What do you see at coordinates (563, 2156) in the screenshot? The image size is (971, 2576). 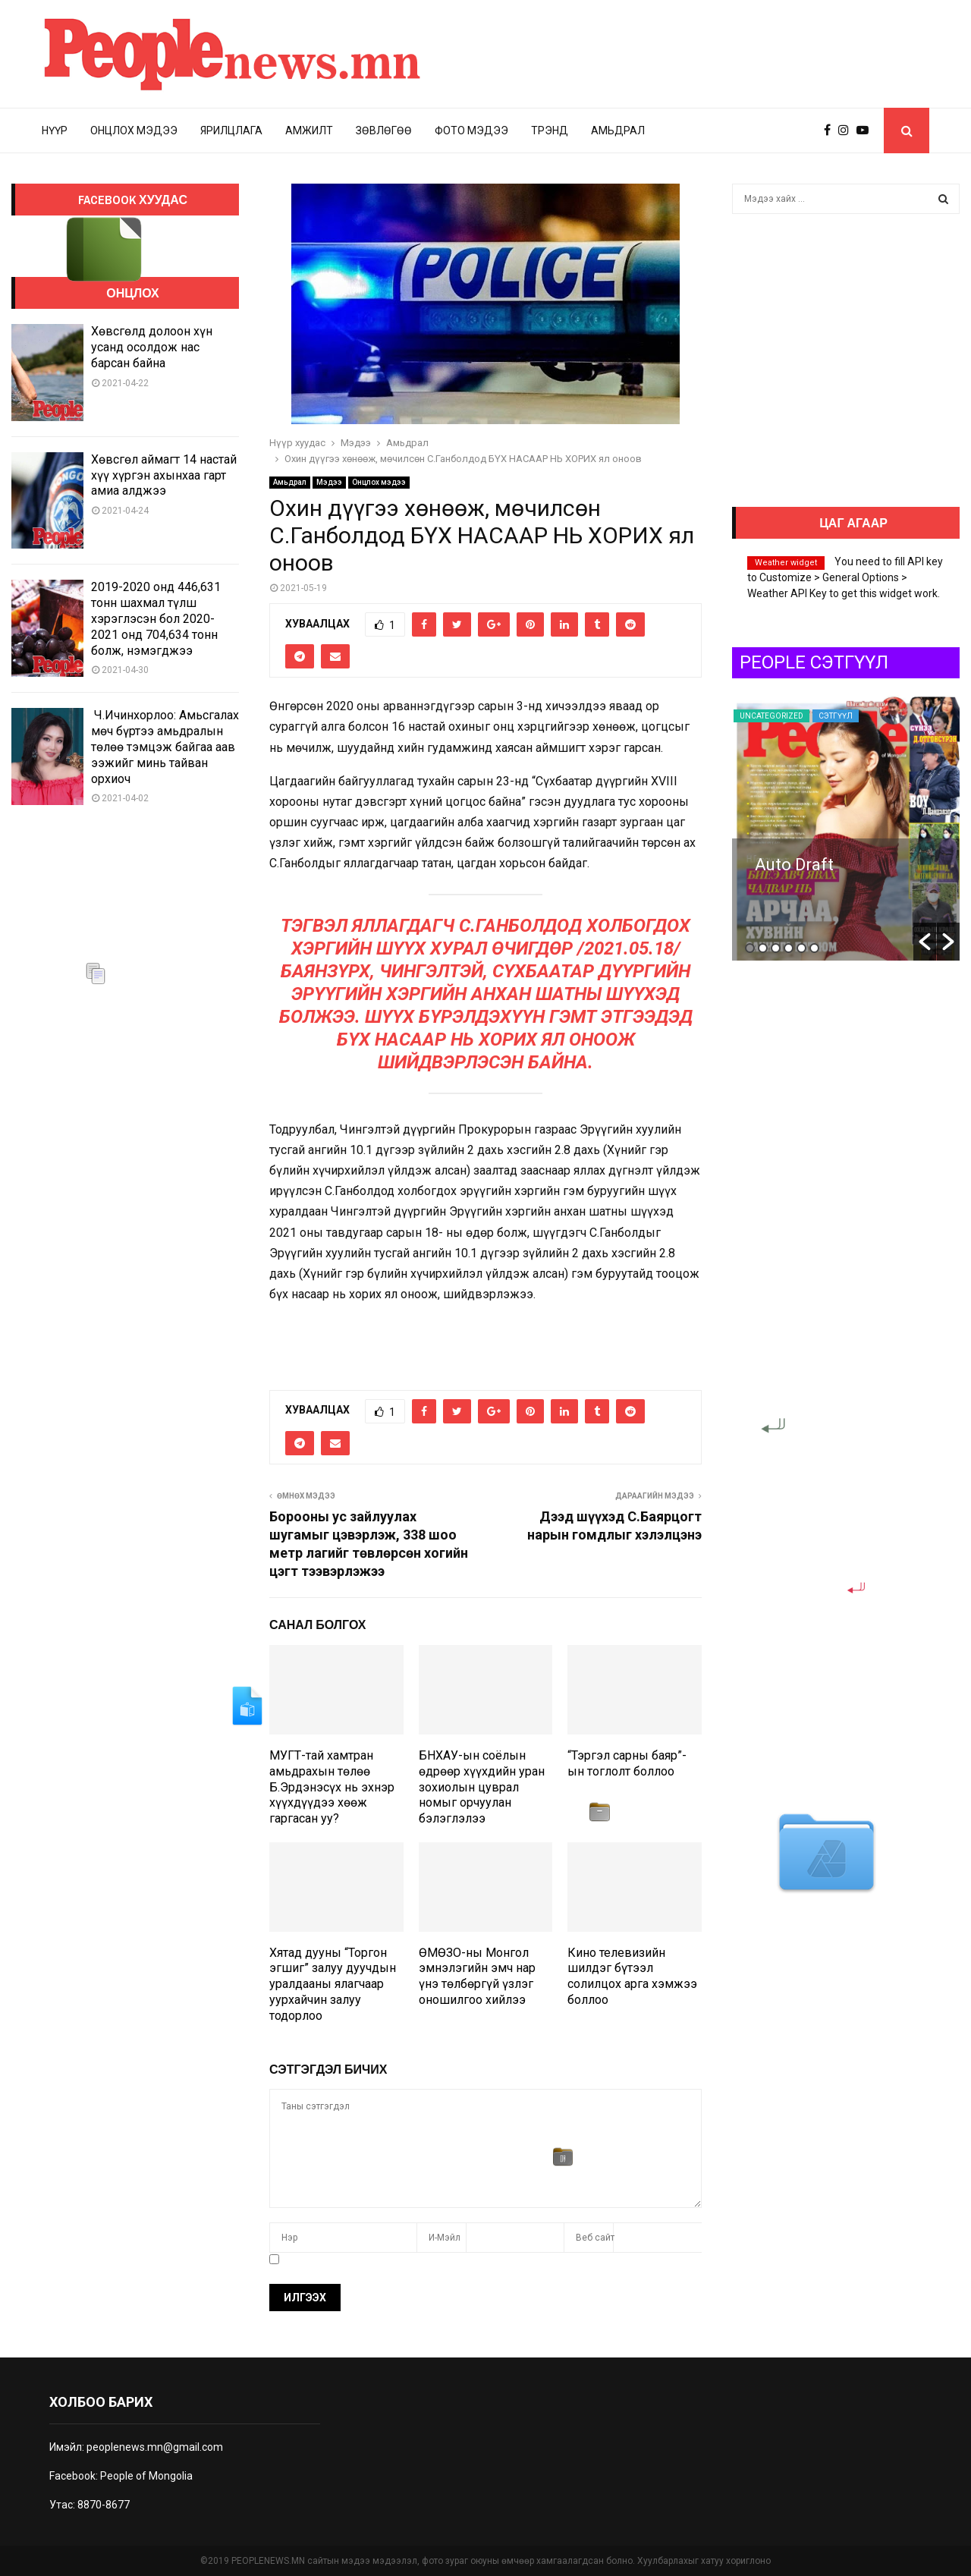 I see `open templates folder` at bounding box center [563, 2156].